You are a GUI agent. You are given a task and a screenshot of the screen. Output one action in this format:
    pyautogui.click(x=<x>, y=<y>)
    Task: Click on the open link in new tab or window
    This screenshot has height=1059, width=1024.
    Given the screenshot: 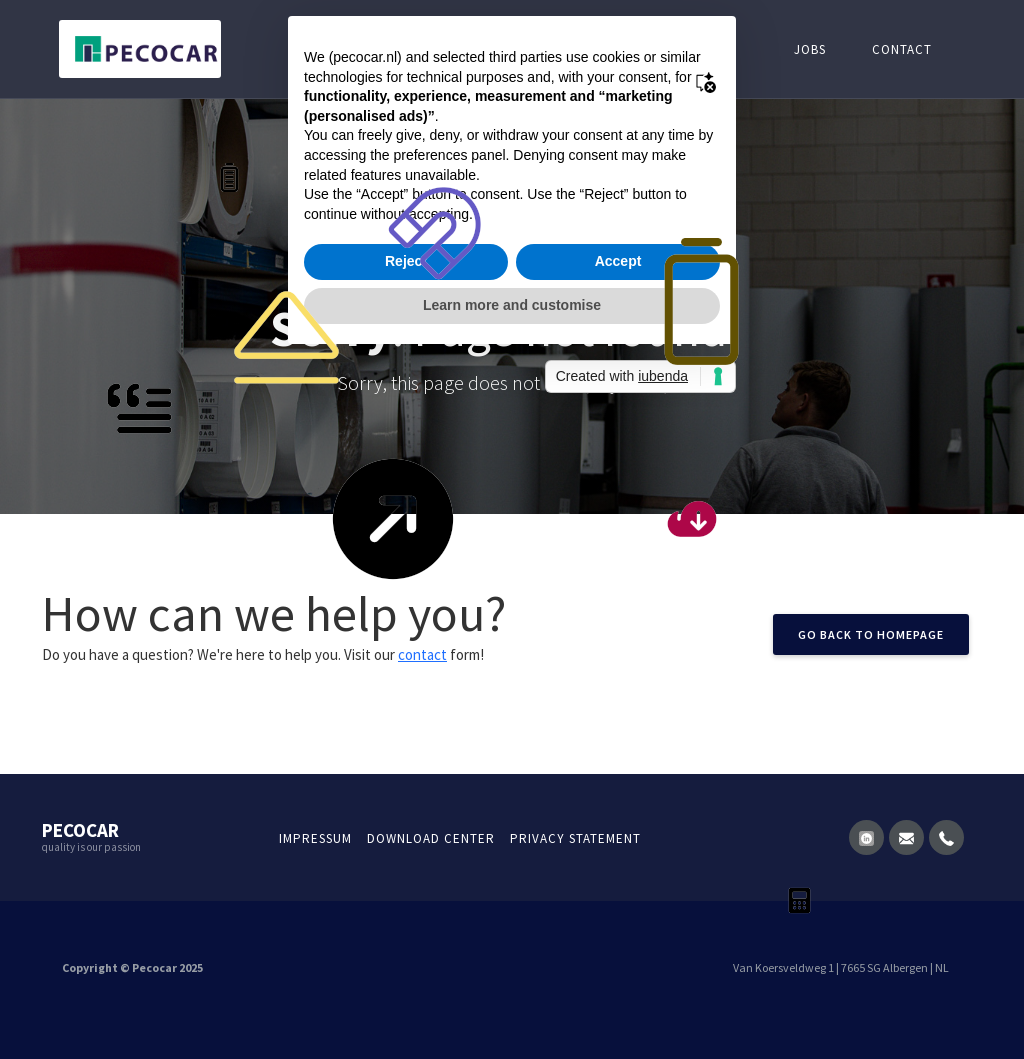 What is the action you would take?
    pyautogui.click(x=393, y=519)
    